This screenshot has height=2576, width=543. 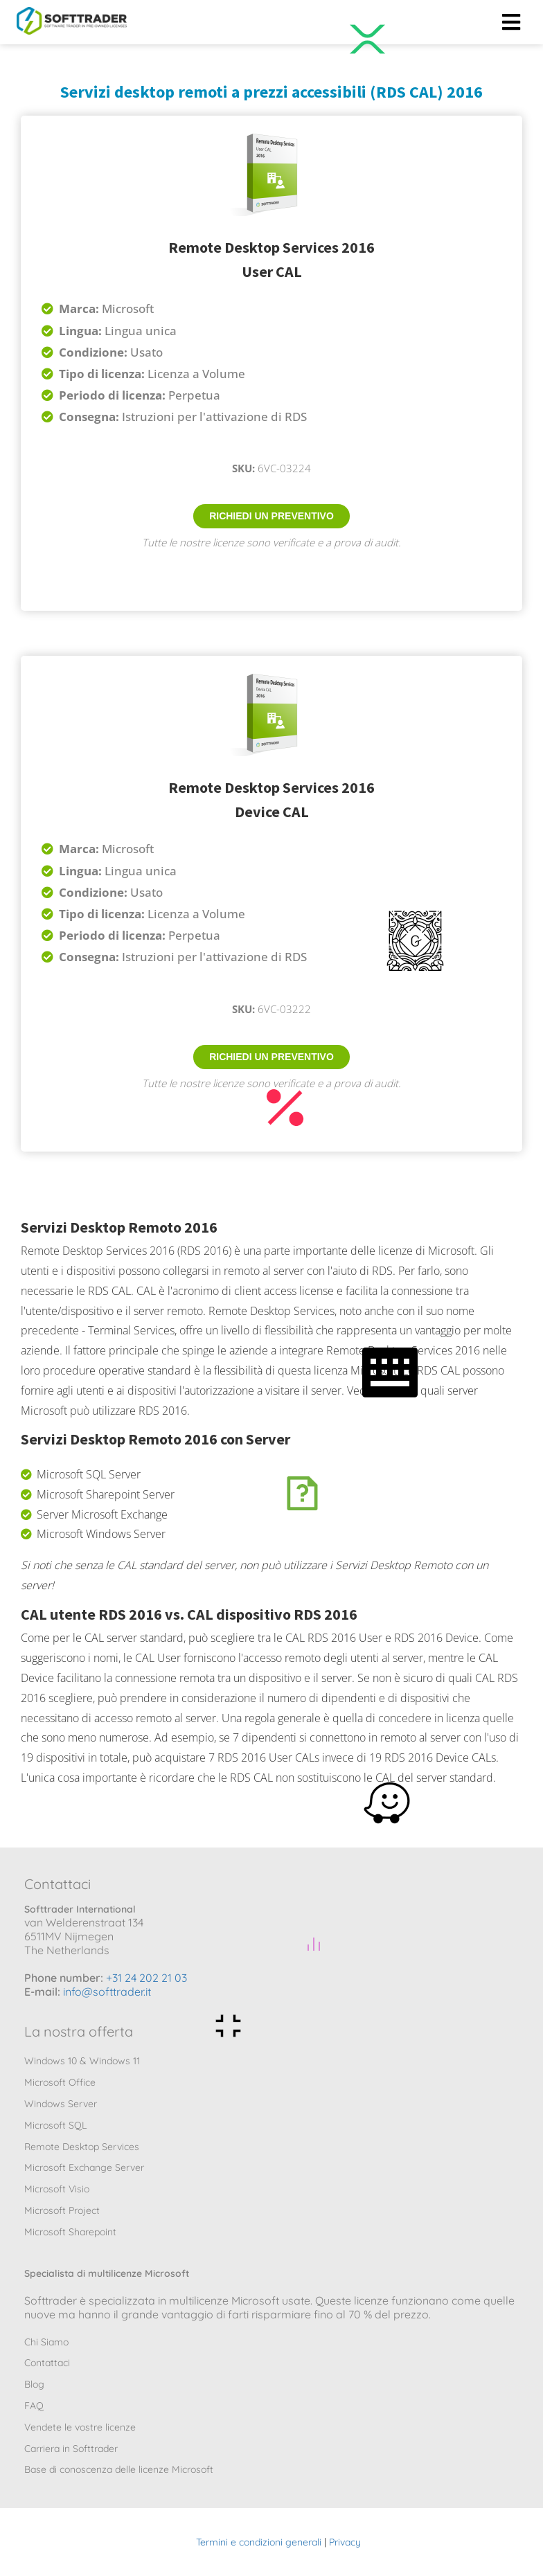 I want to click on open the gutenberg block editor, so click(x=415, y=940).